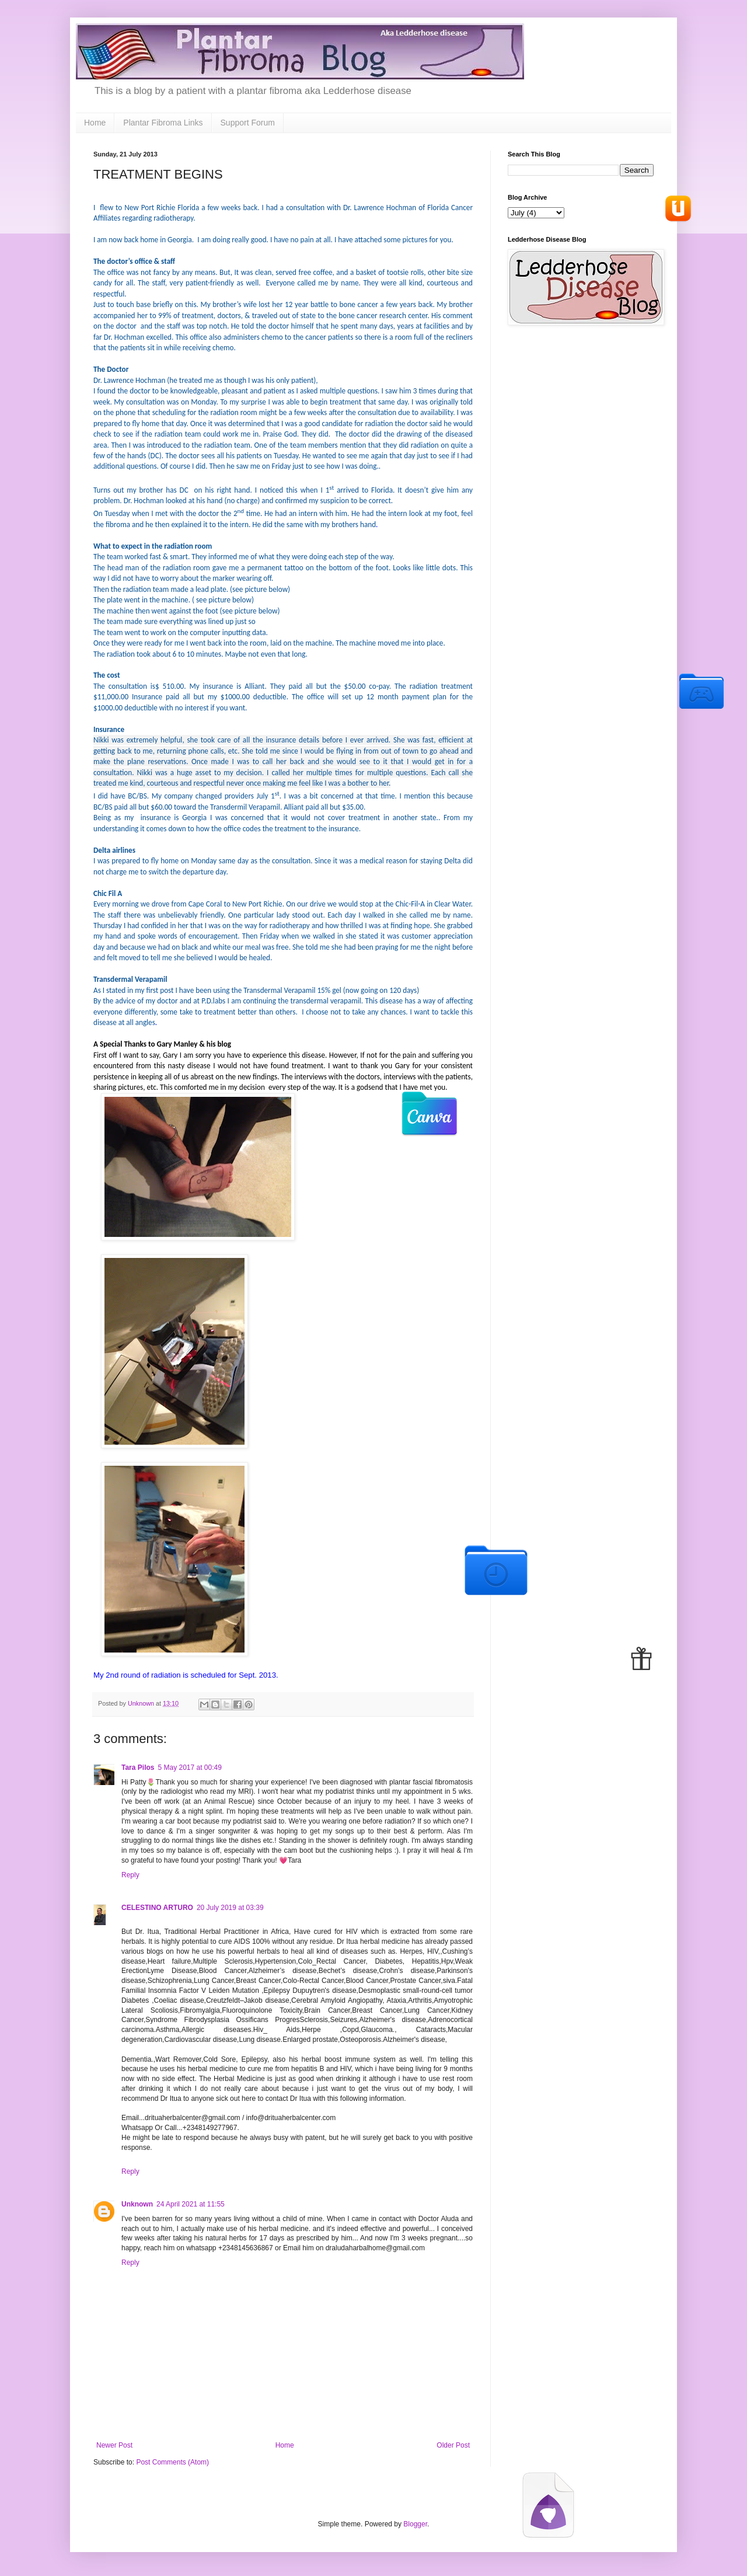  What do you see at coordinates (701, 691) in the screenshot?
I see `open your games folder` at bounding box center [701, 691].